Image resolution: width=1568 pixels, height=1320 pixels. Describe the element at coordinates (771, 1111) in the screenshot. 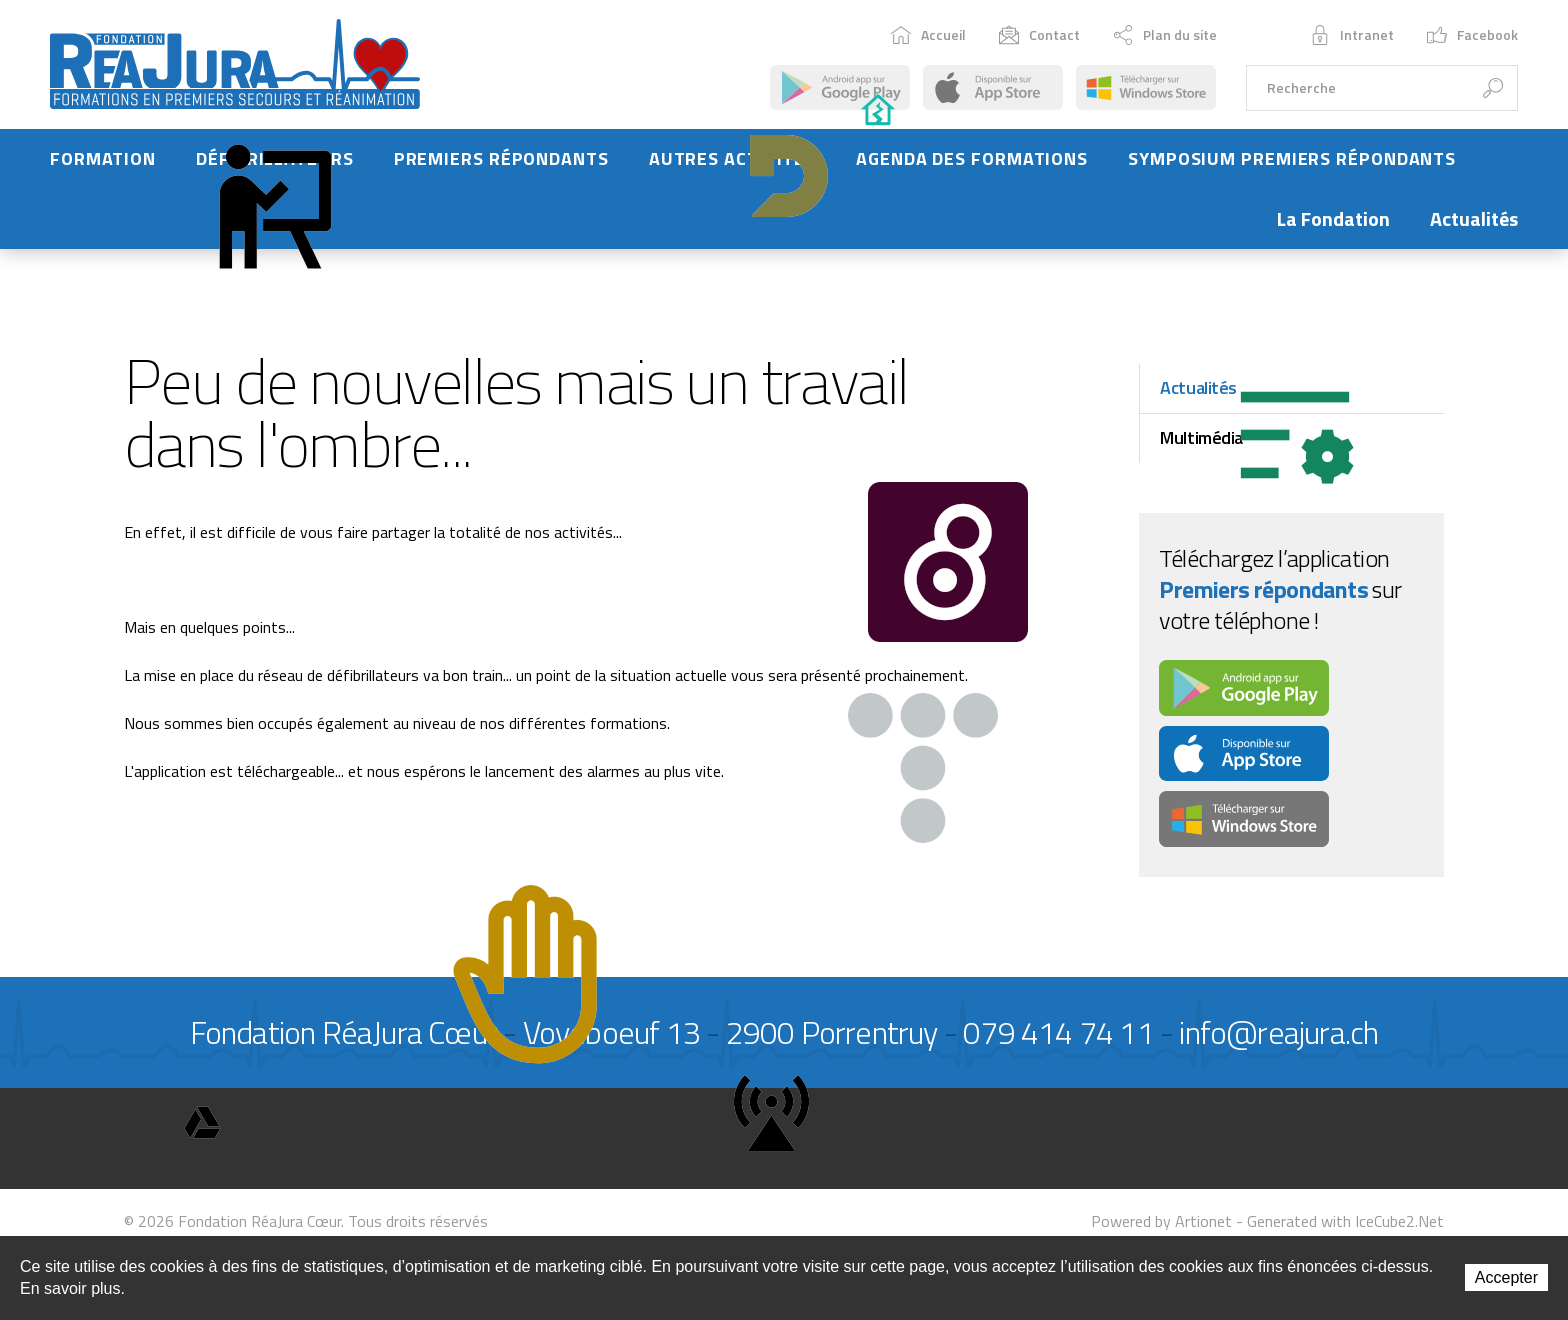

I see `access wireless network or broadcasting settings` at that location.